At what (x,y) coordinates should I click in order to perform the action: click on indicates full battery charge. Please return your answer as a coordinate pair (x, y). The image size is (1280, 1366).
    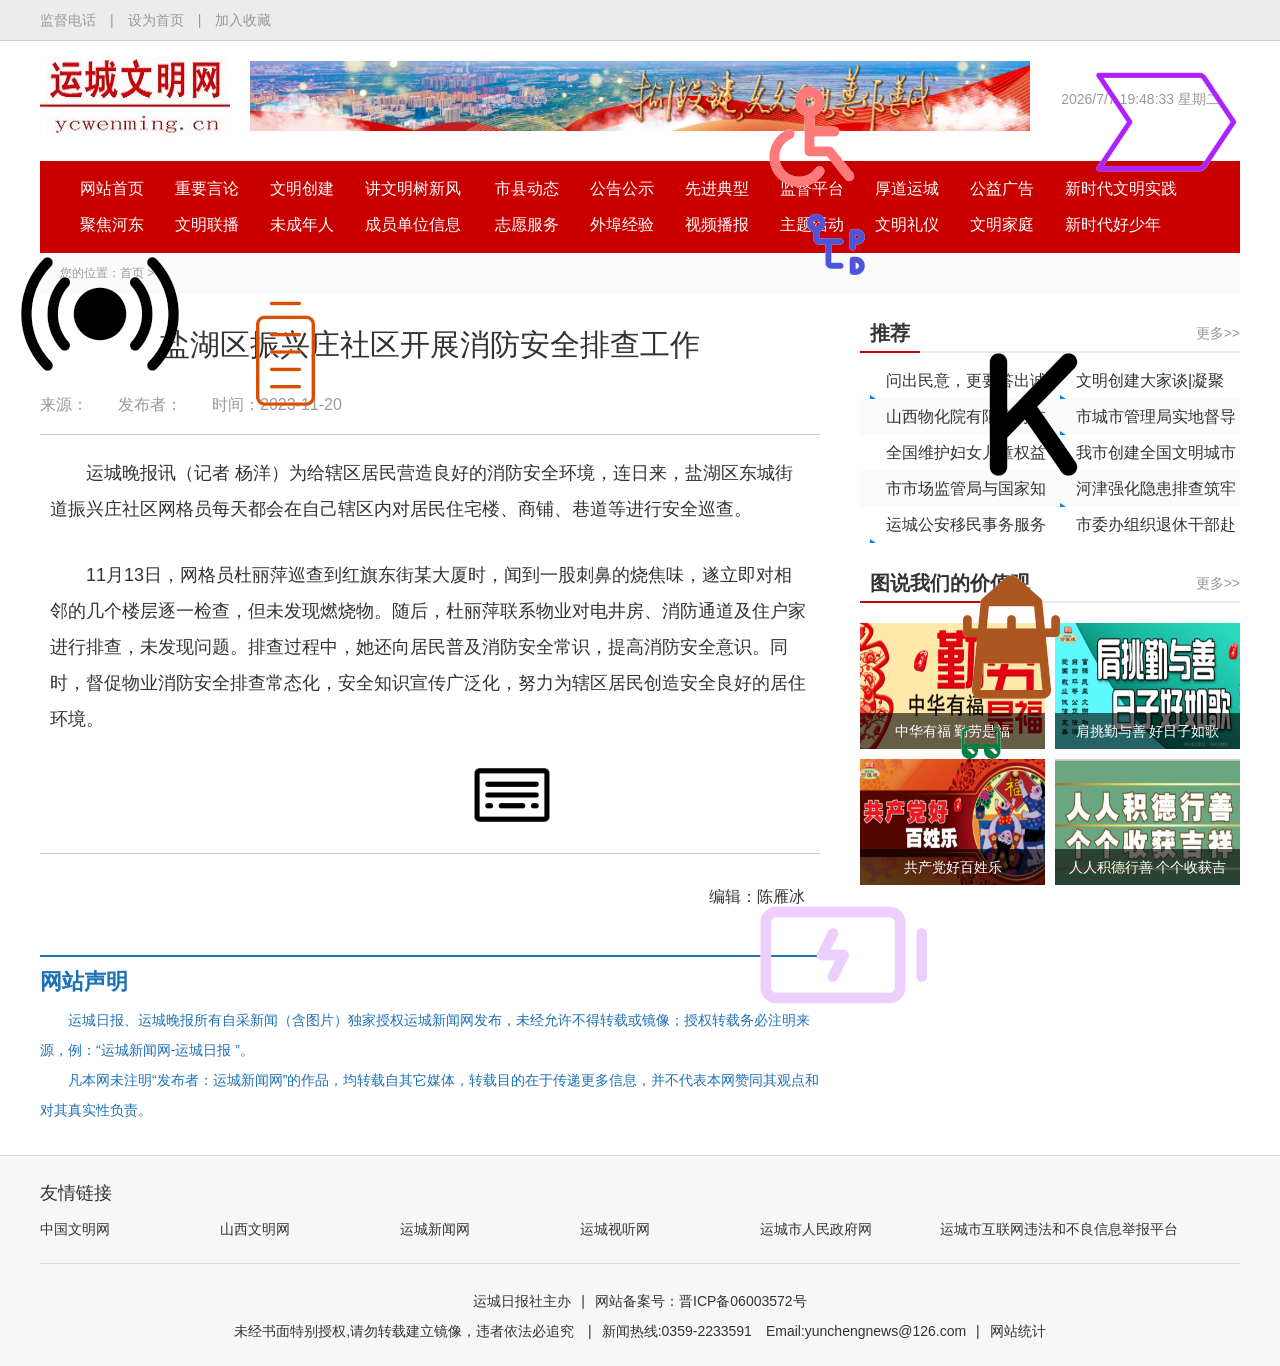
    Looking at the image, I should click on (285, 355).